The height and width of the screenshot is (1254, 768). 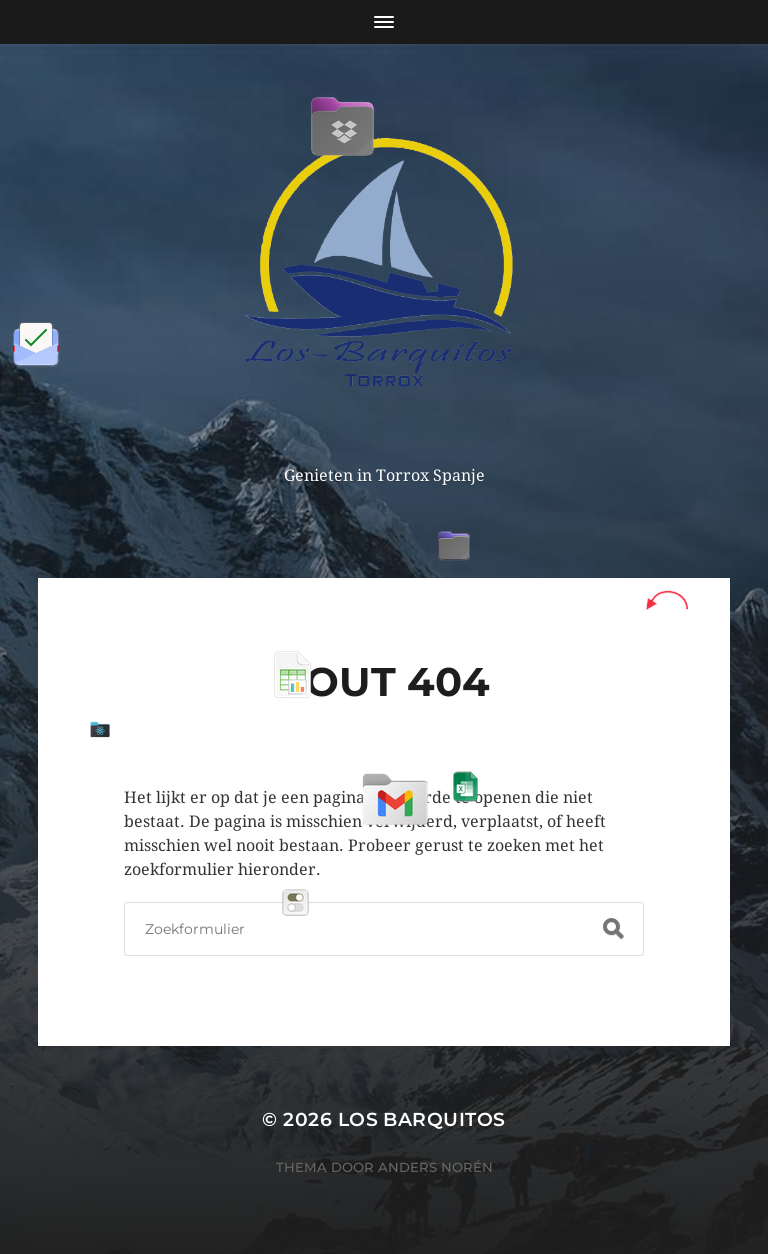 I want to click on open your dropbox synced folder, so click(x=342, y=126).